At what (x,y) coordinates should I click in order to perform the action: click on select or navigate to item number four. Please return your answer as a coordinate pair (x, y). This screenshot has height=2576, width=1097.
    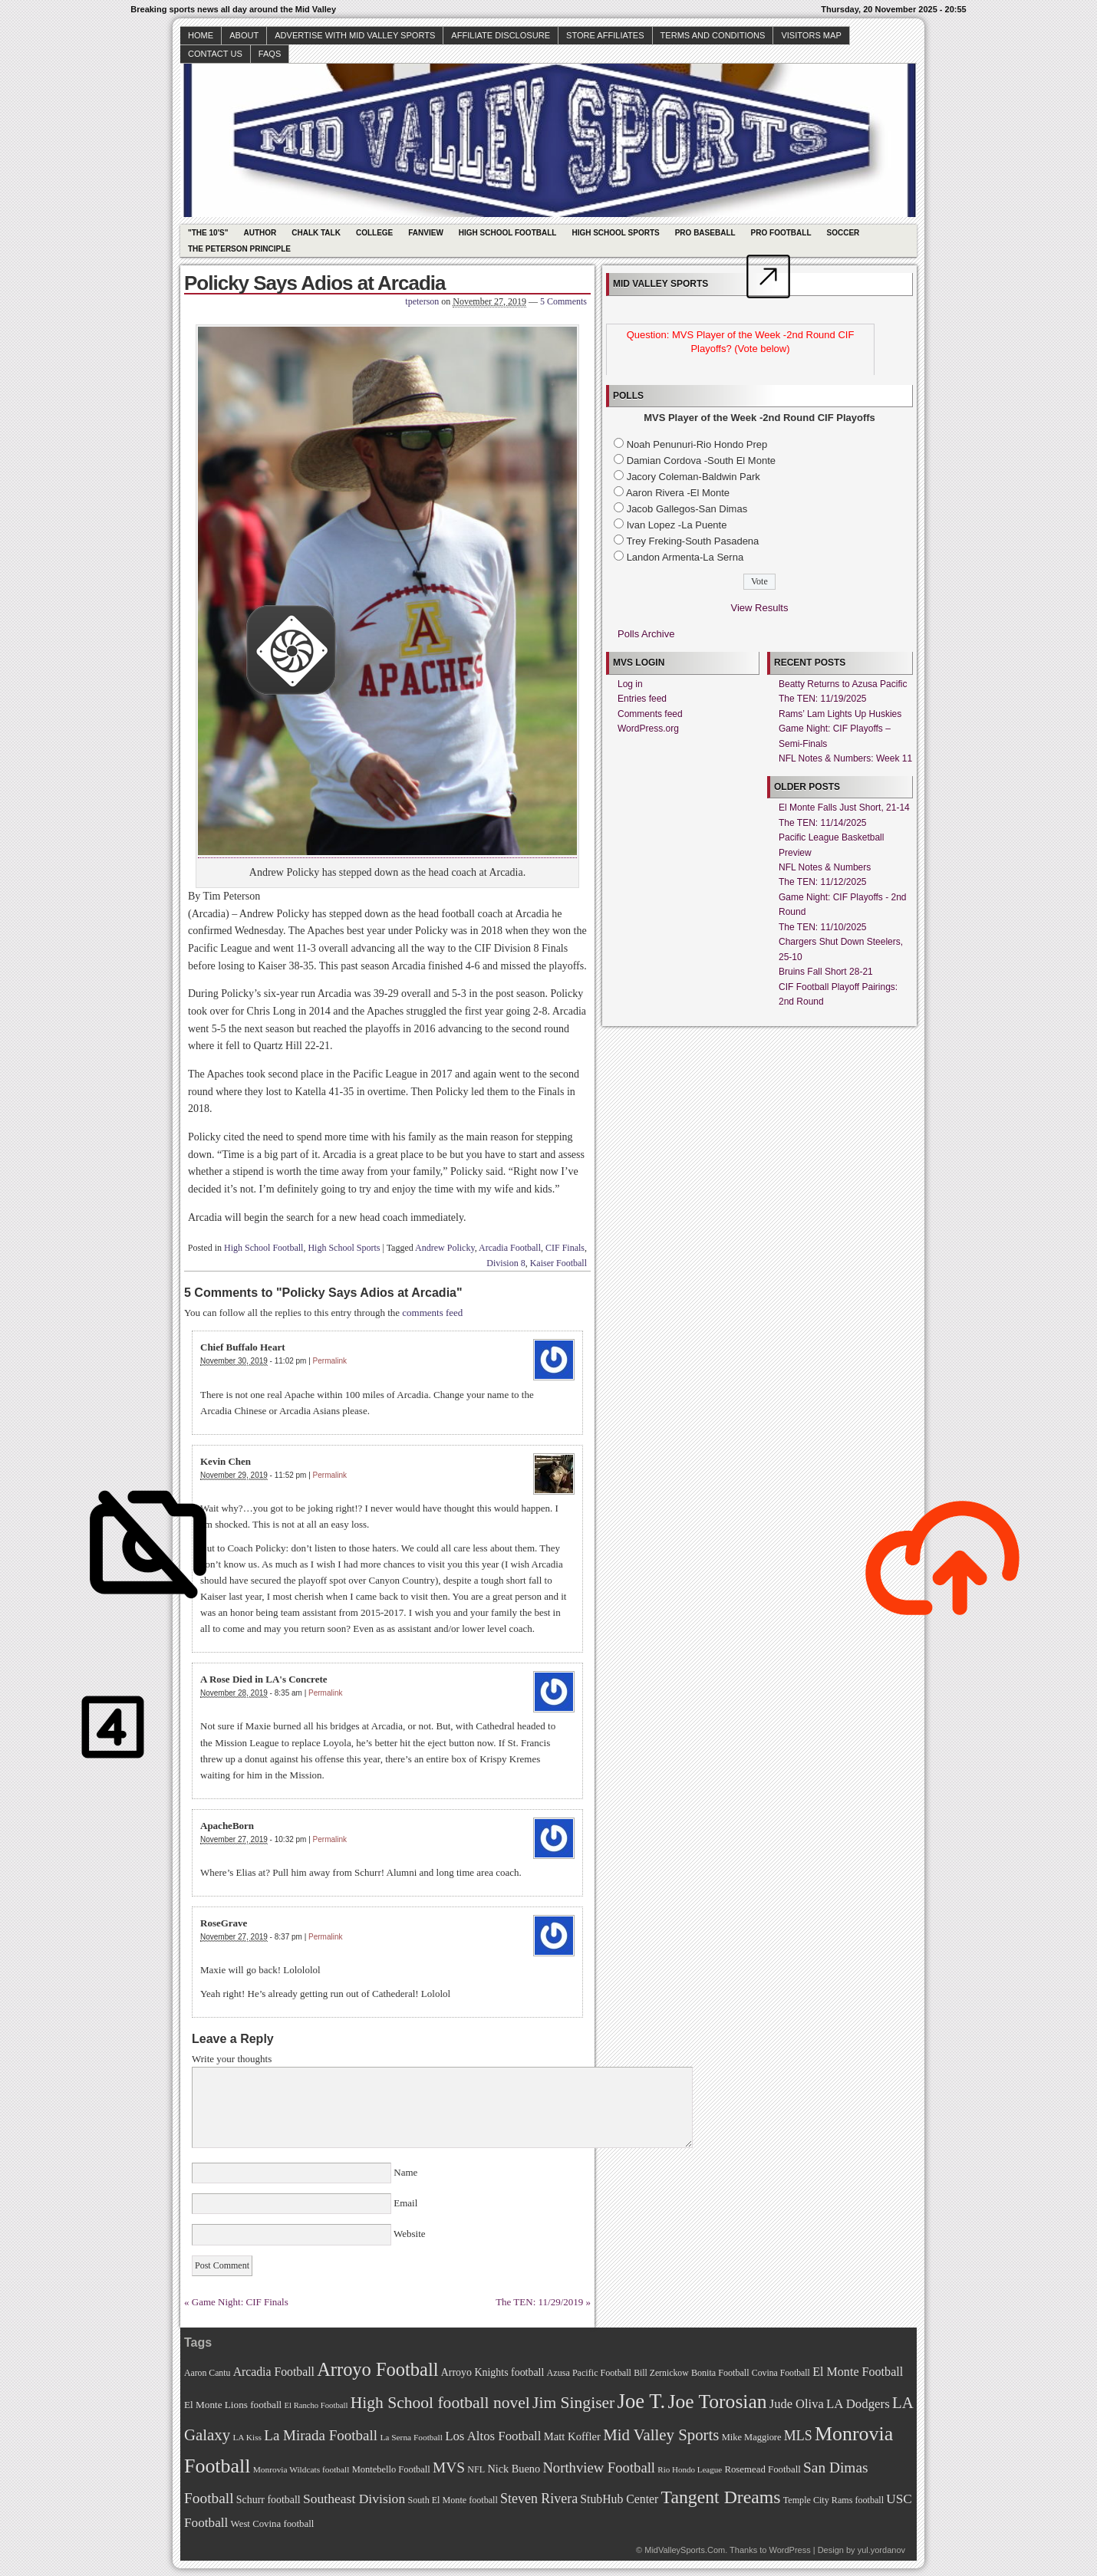
    Looking at the image, I should click on (113, 1727).